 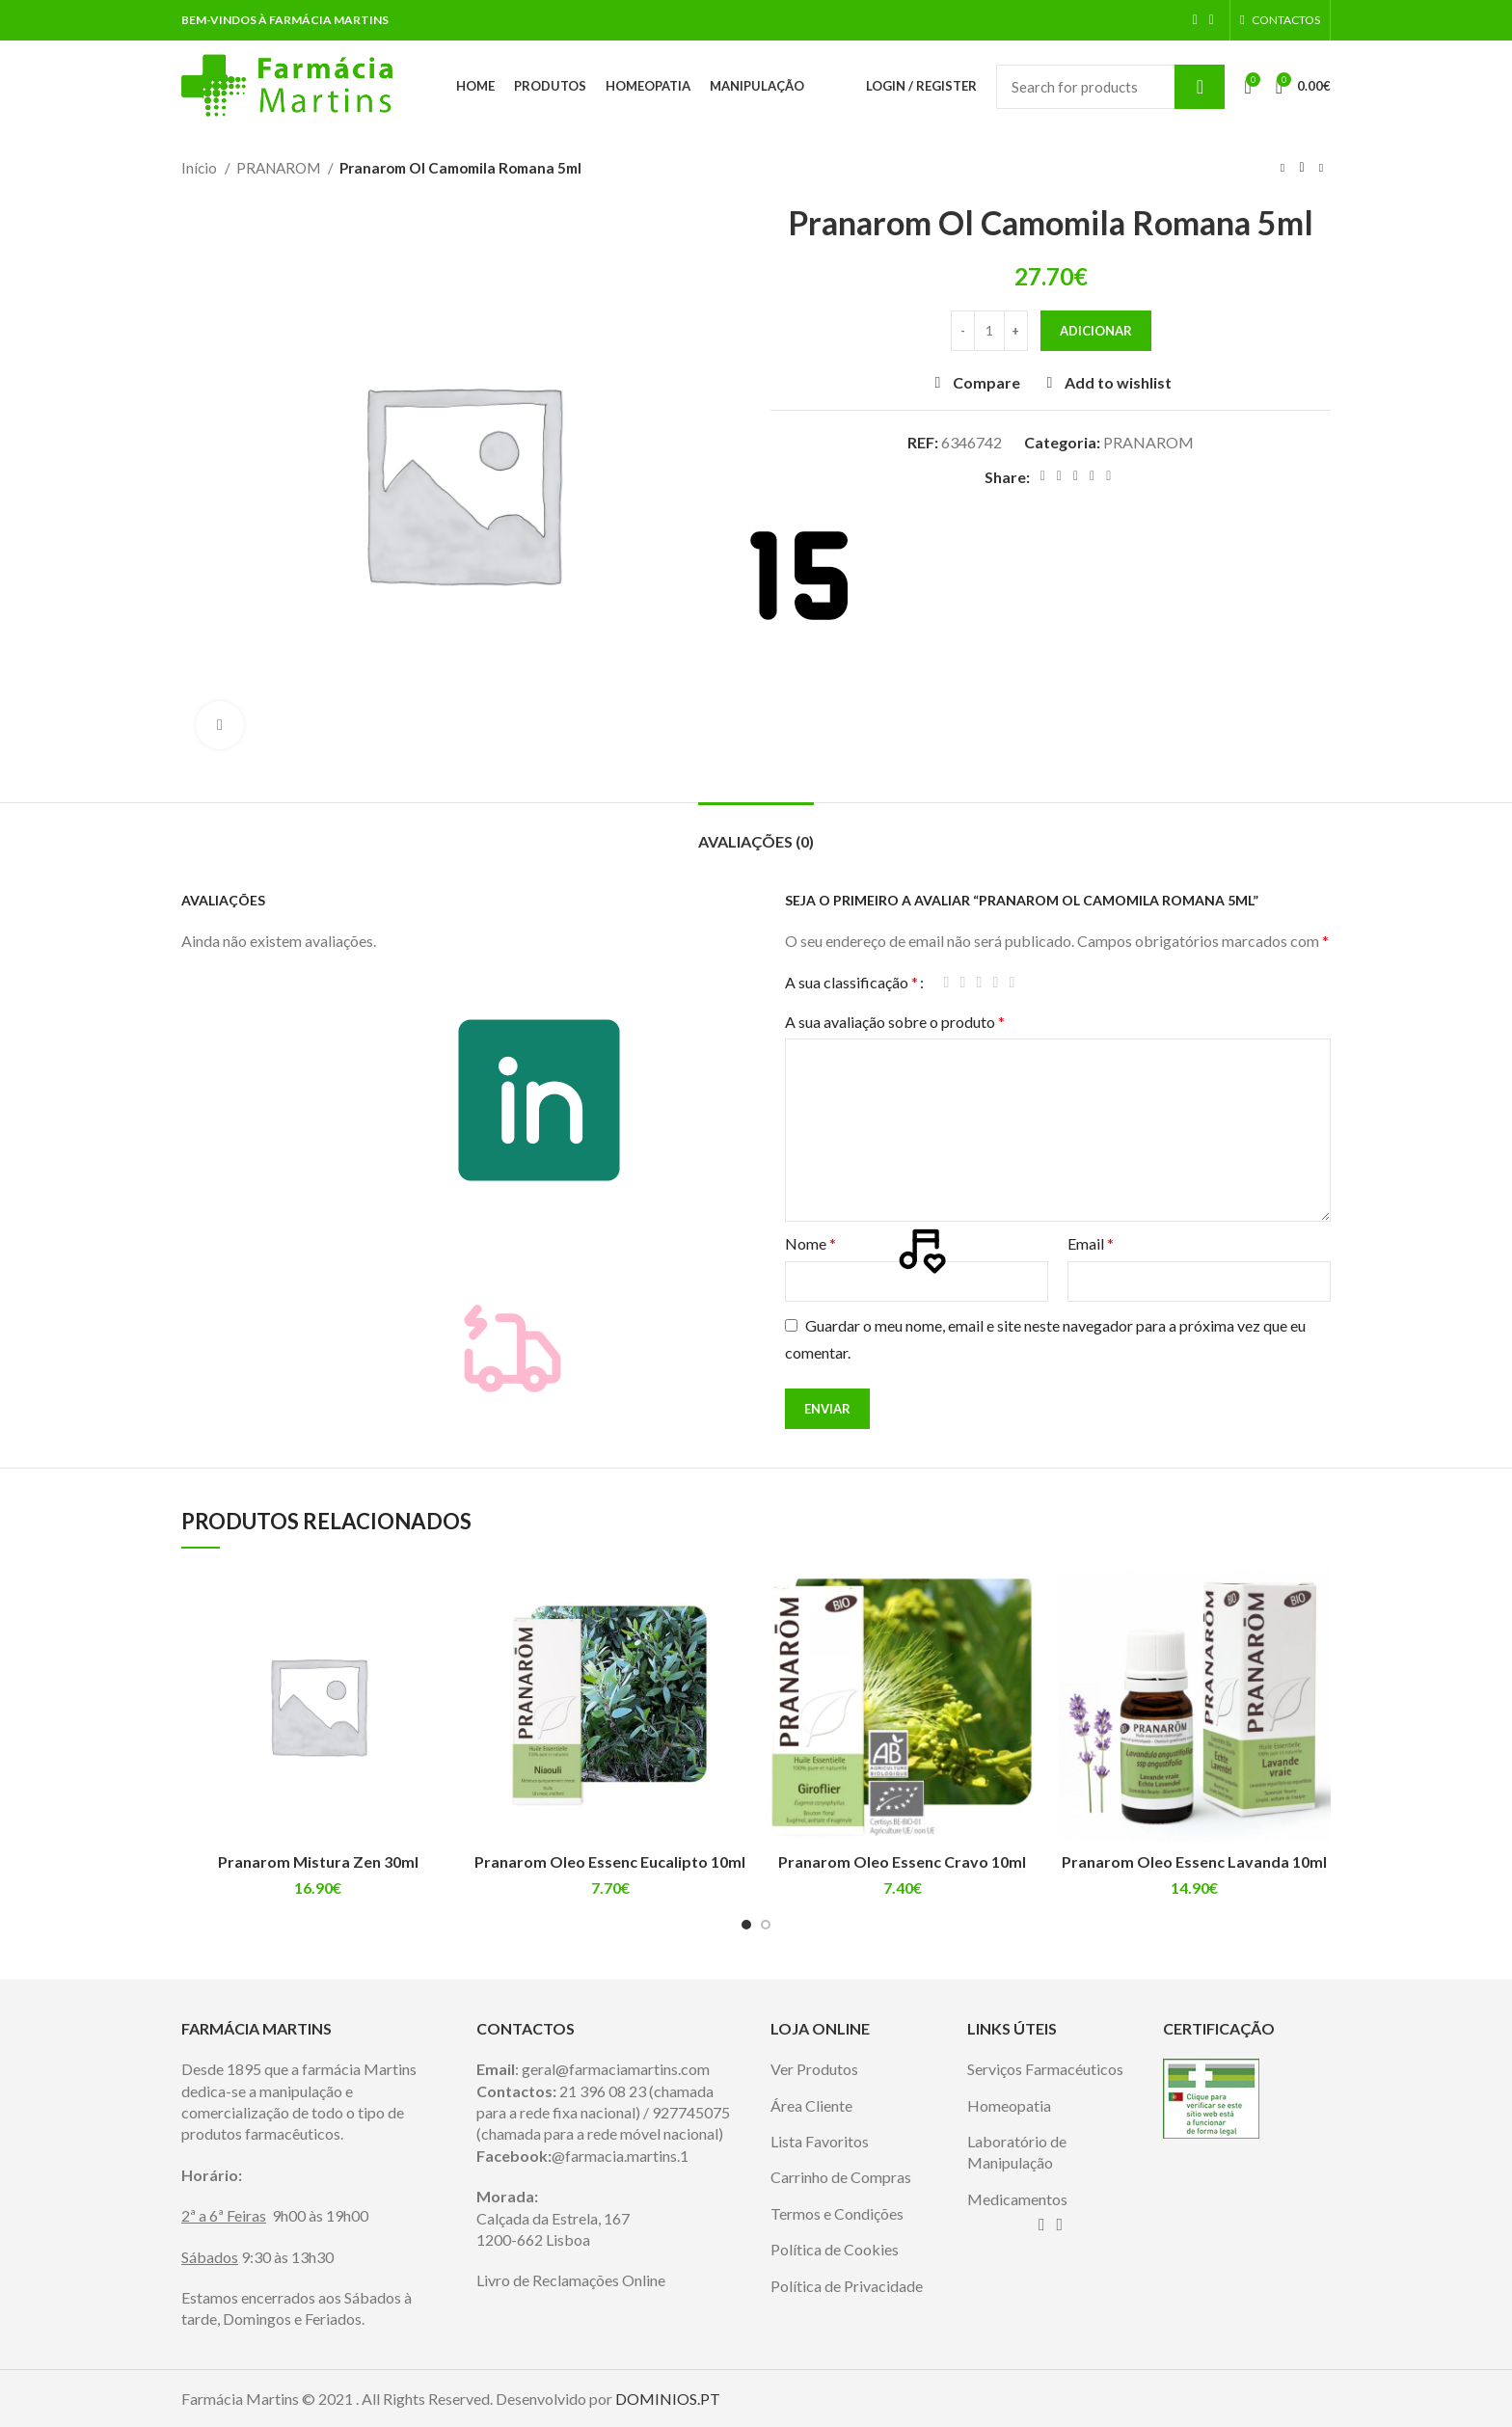 What do you see at coordinates (921, 1249) in the screenshot?
I see `add song to favorites` at bounding box center [921, 1249].